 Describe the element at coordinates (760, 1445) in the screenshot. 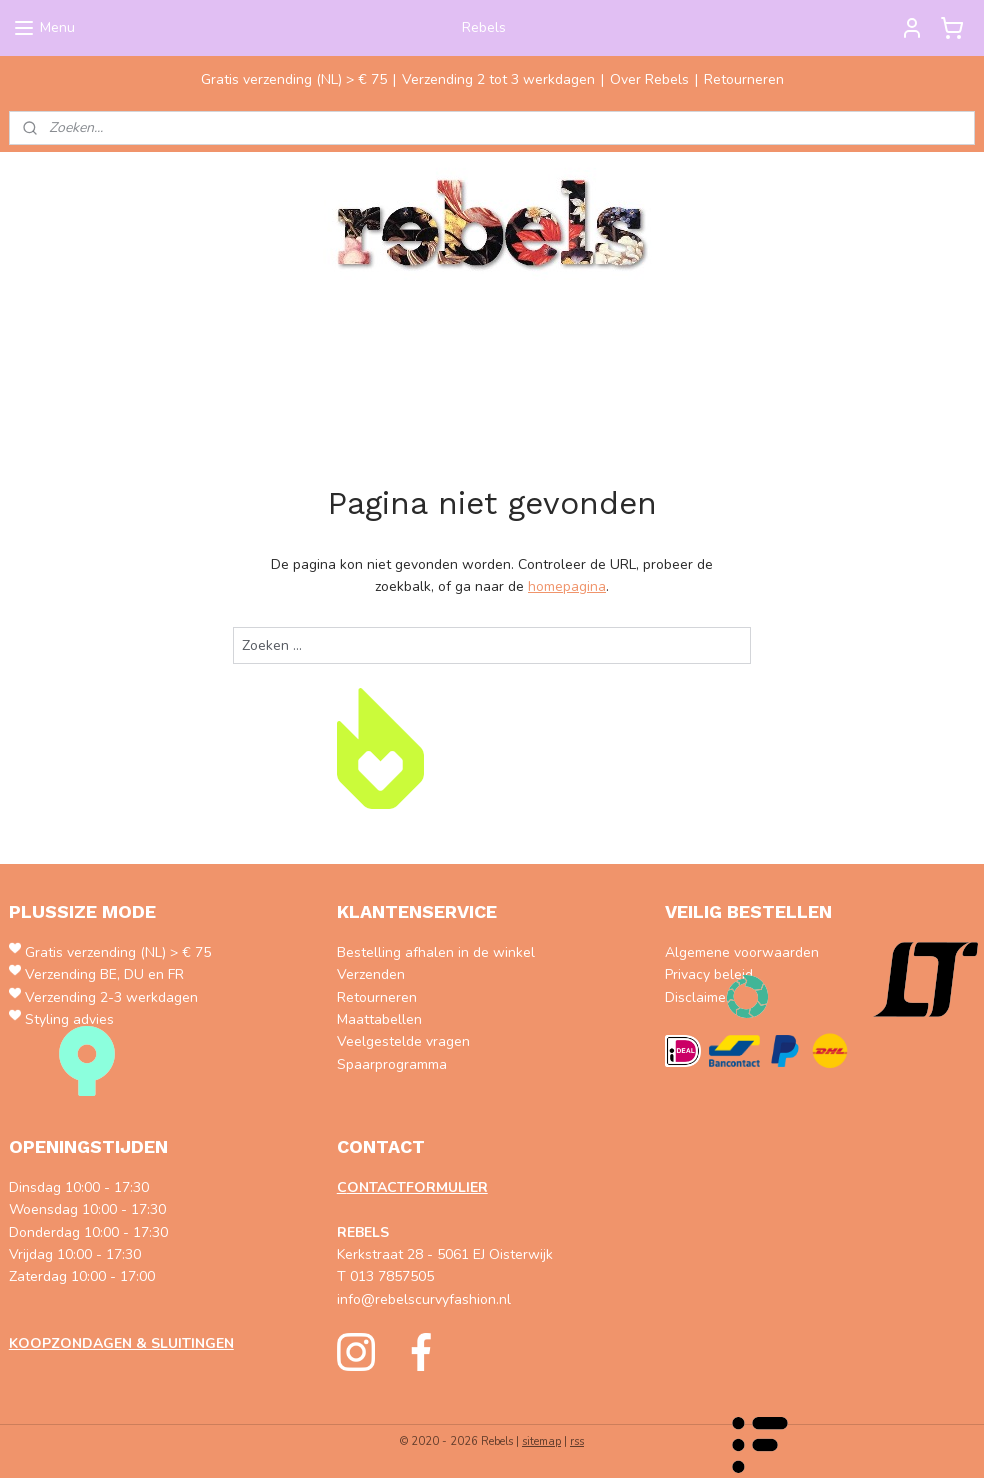

I see `codefactor code review service logo` at that location.